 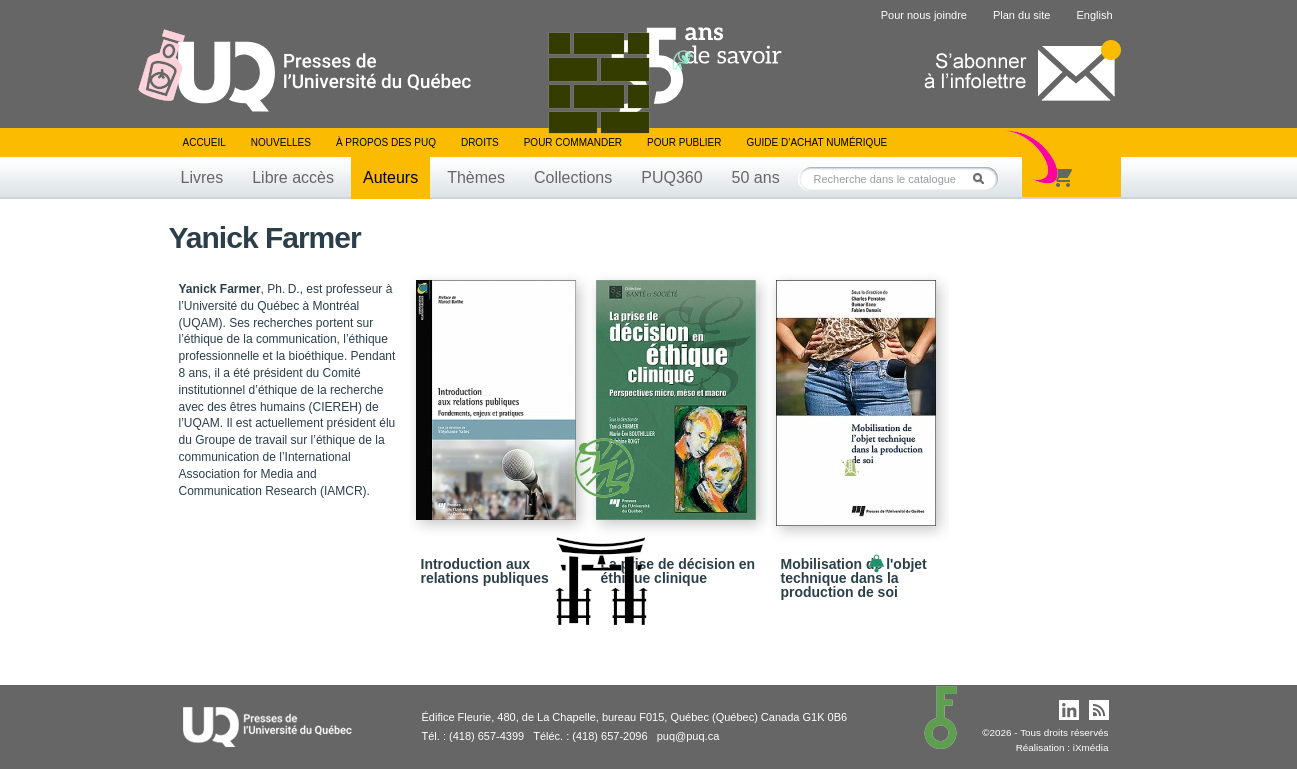 What do you see at coordinates (683, 60) in the screenshot?
I see `egyptian mythology or ancient egypt themed content` at bounding box center [683, 60].